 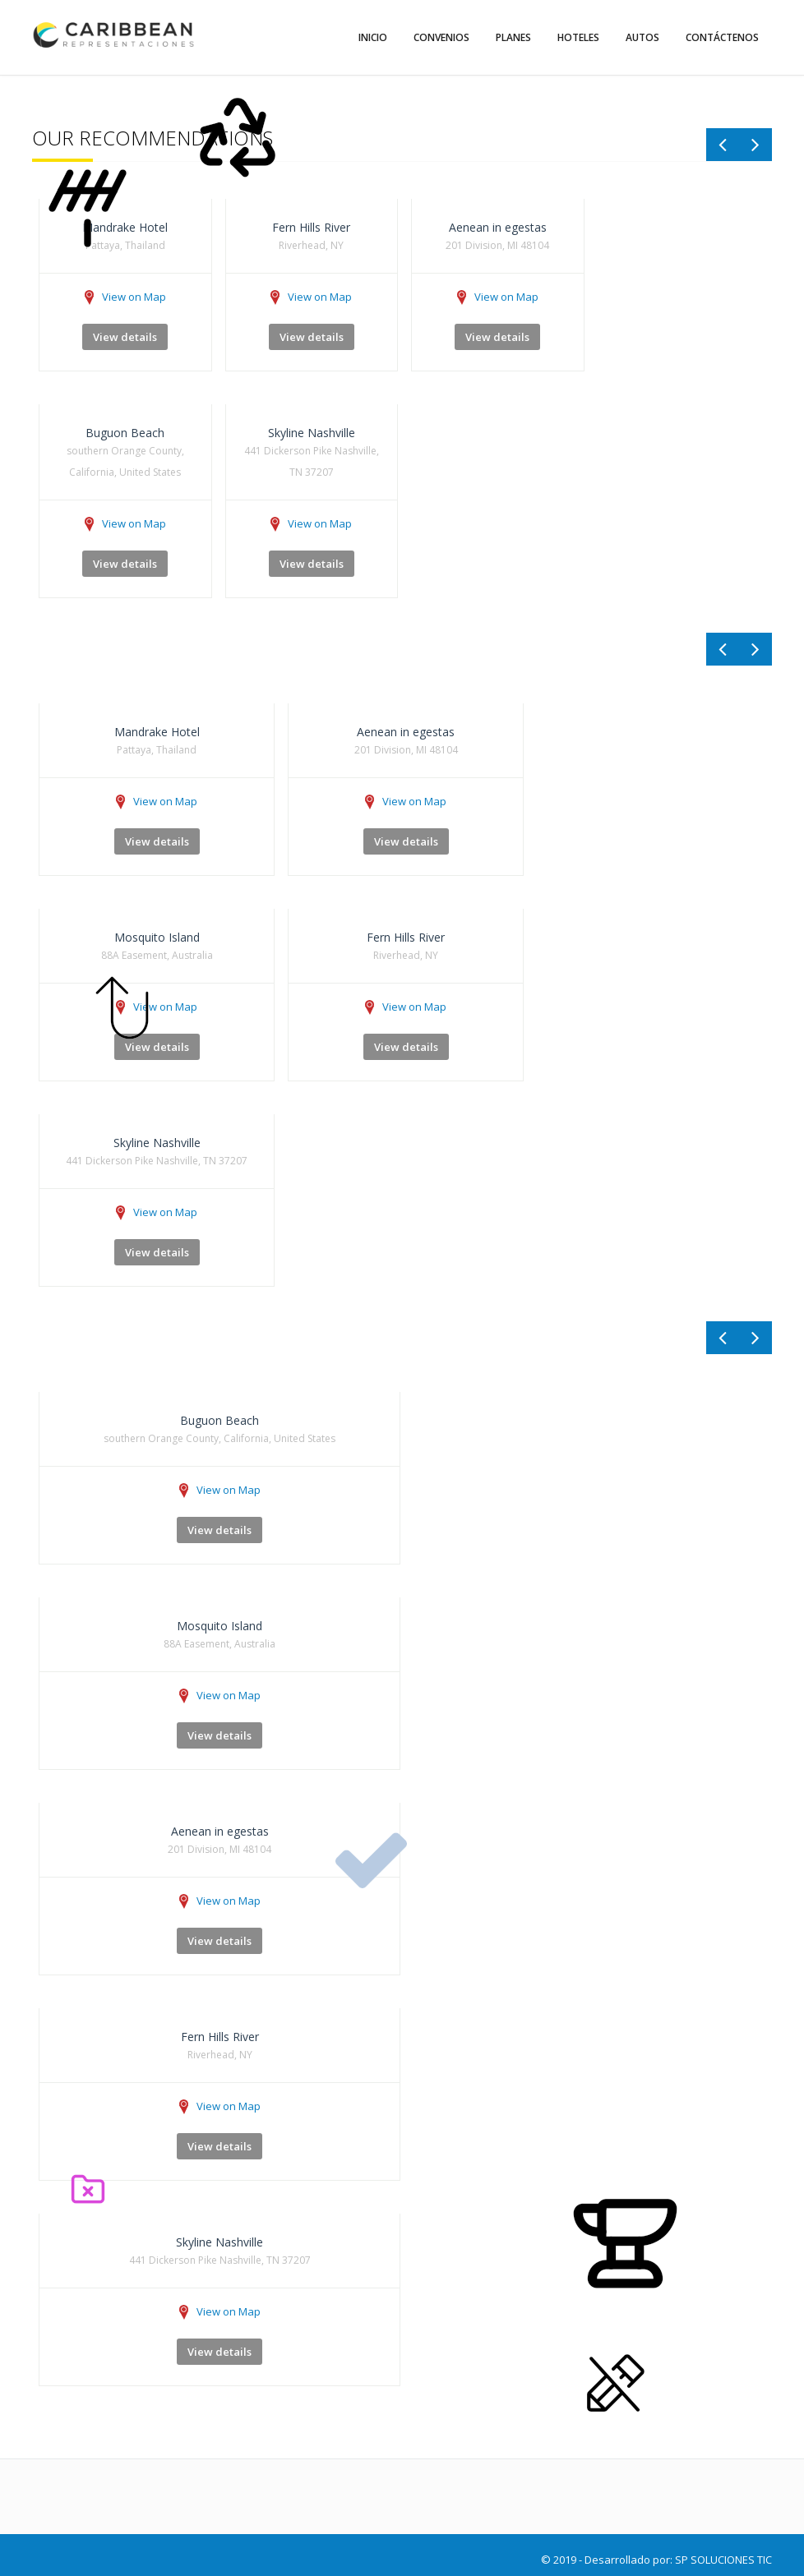 I want to click on delete a folder, so click(x=88, y=2190).